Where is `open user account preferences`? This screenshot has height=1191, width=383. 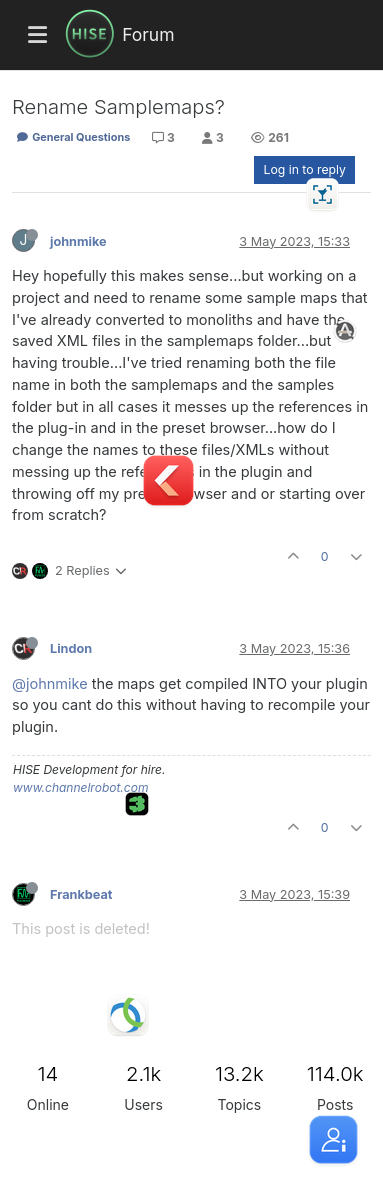
open user account preferences is located at coordinates (333, 1140).